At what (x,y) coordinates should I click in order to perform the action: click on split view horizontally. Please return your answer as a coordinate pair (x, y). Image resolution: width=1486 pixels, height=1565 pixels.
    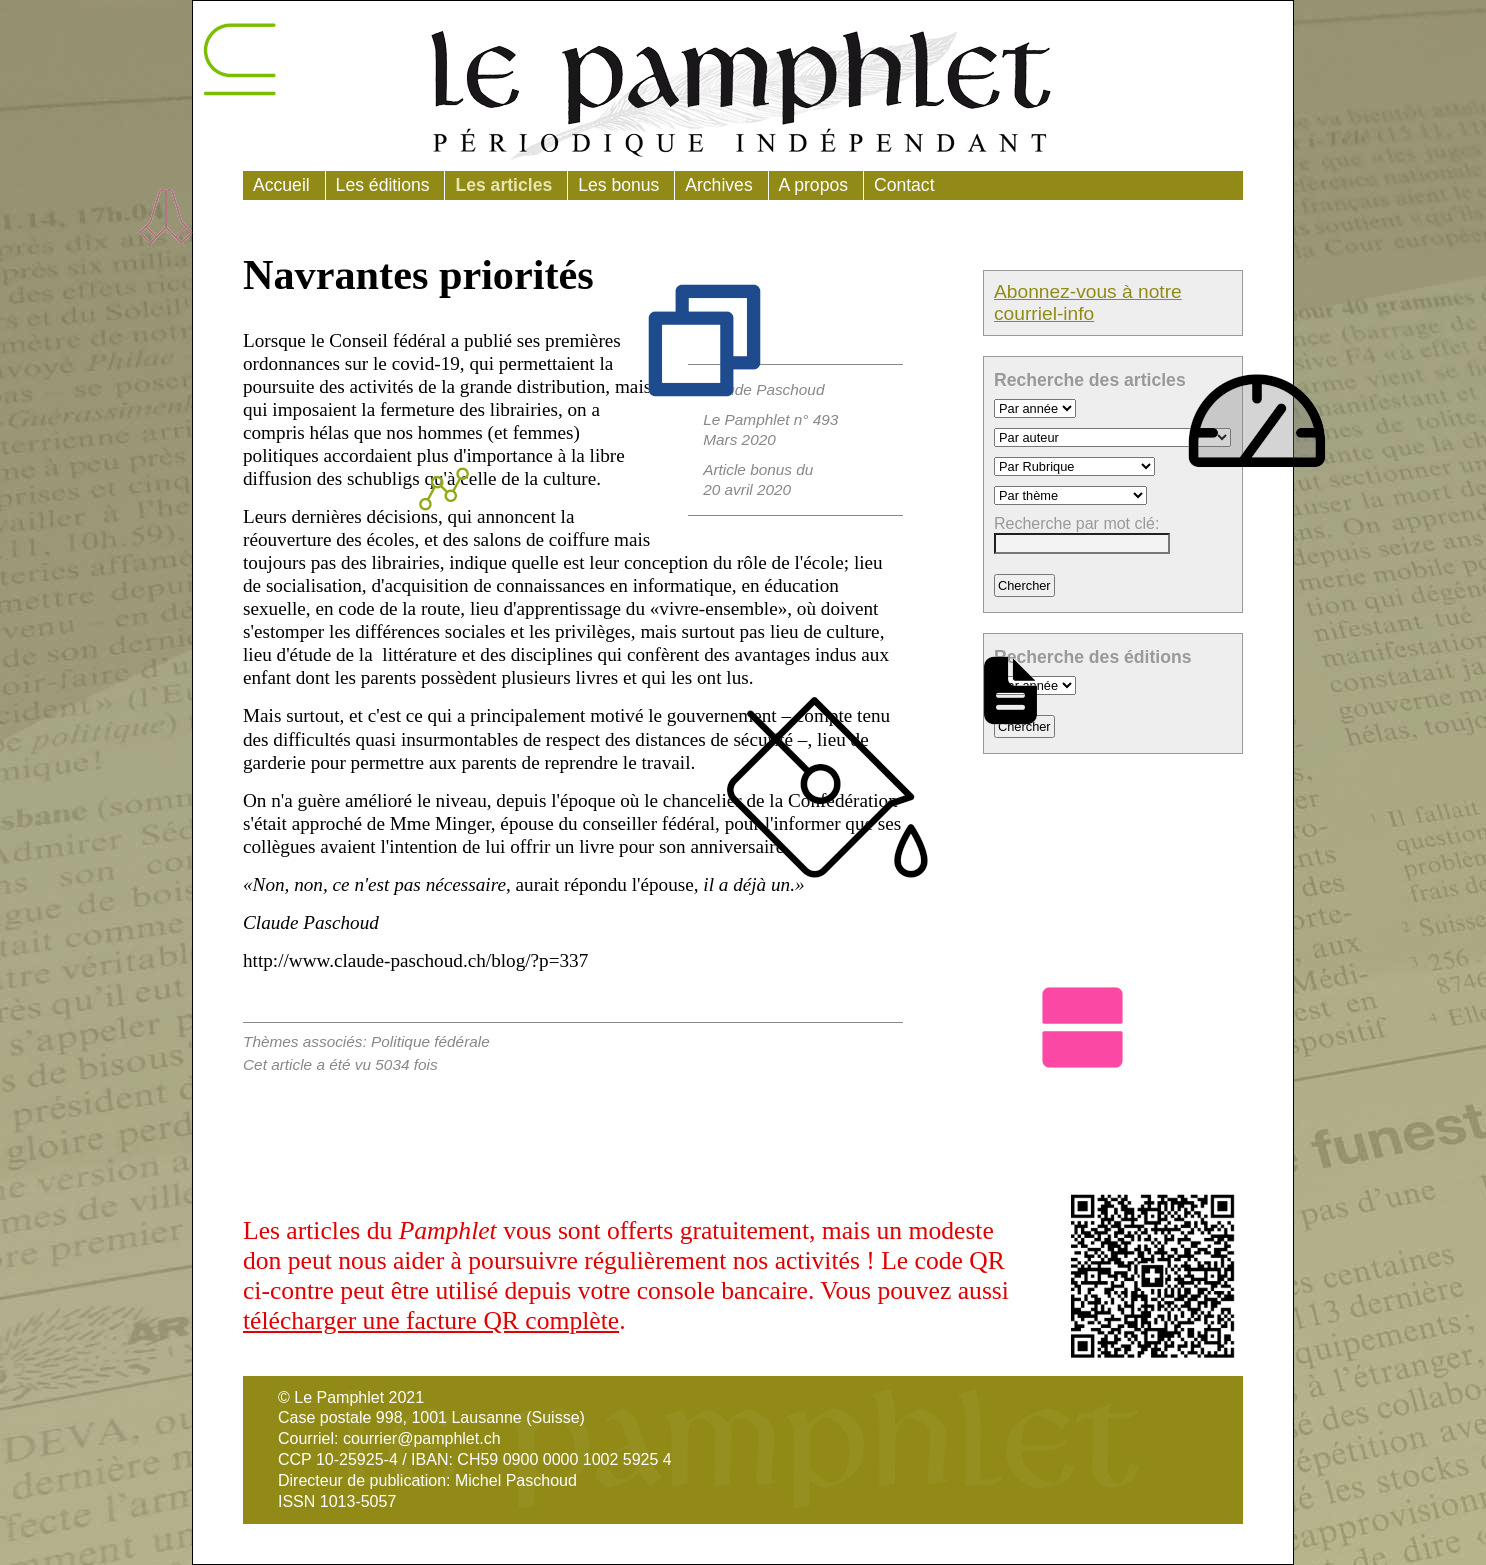
    Looking at the image, I should click on (1082, 1027).